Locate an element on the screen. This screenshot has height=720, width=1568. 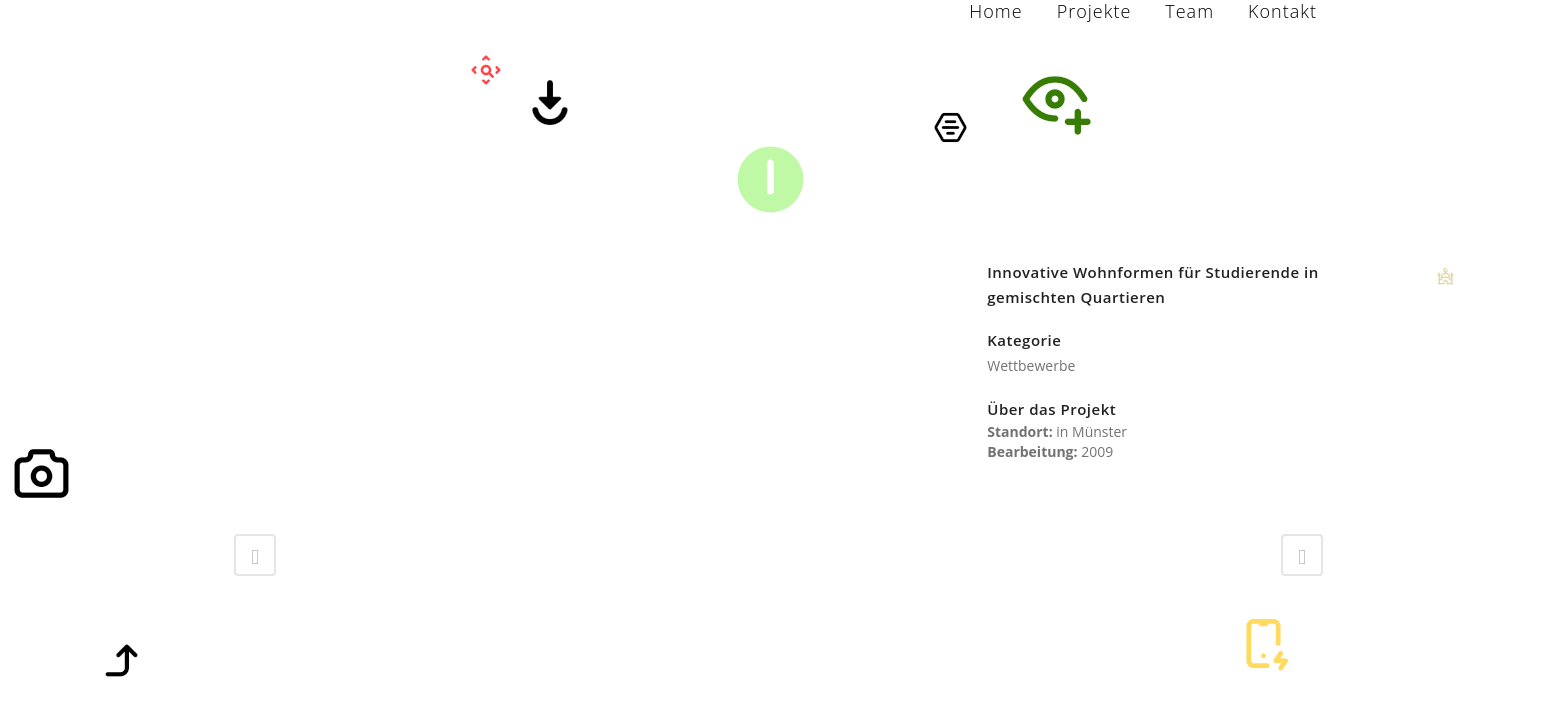
download content to device is located at coordinates (550, 101).